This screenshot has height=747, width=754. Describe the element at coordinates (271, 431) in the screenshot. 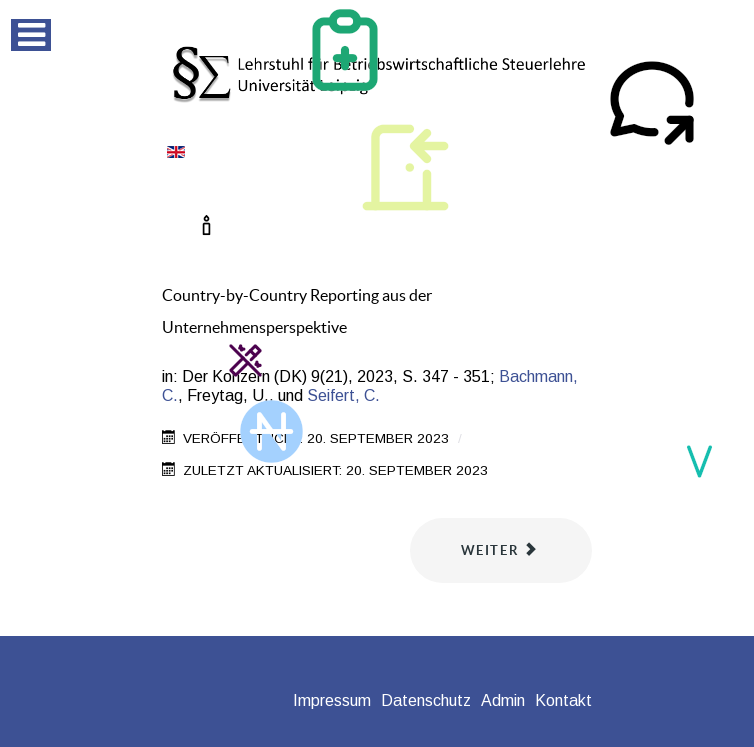

I see `view balance in Nigerian naira` at that location.